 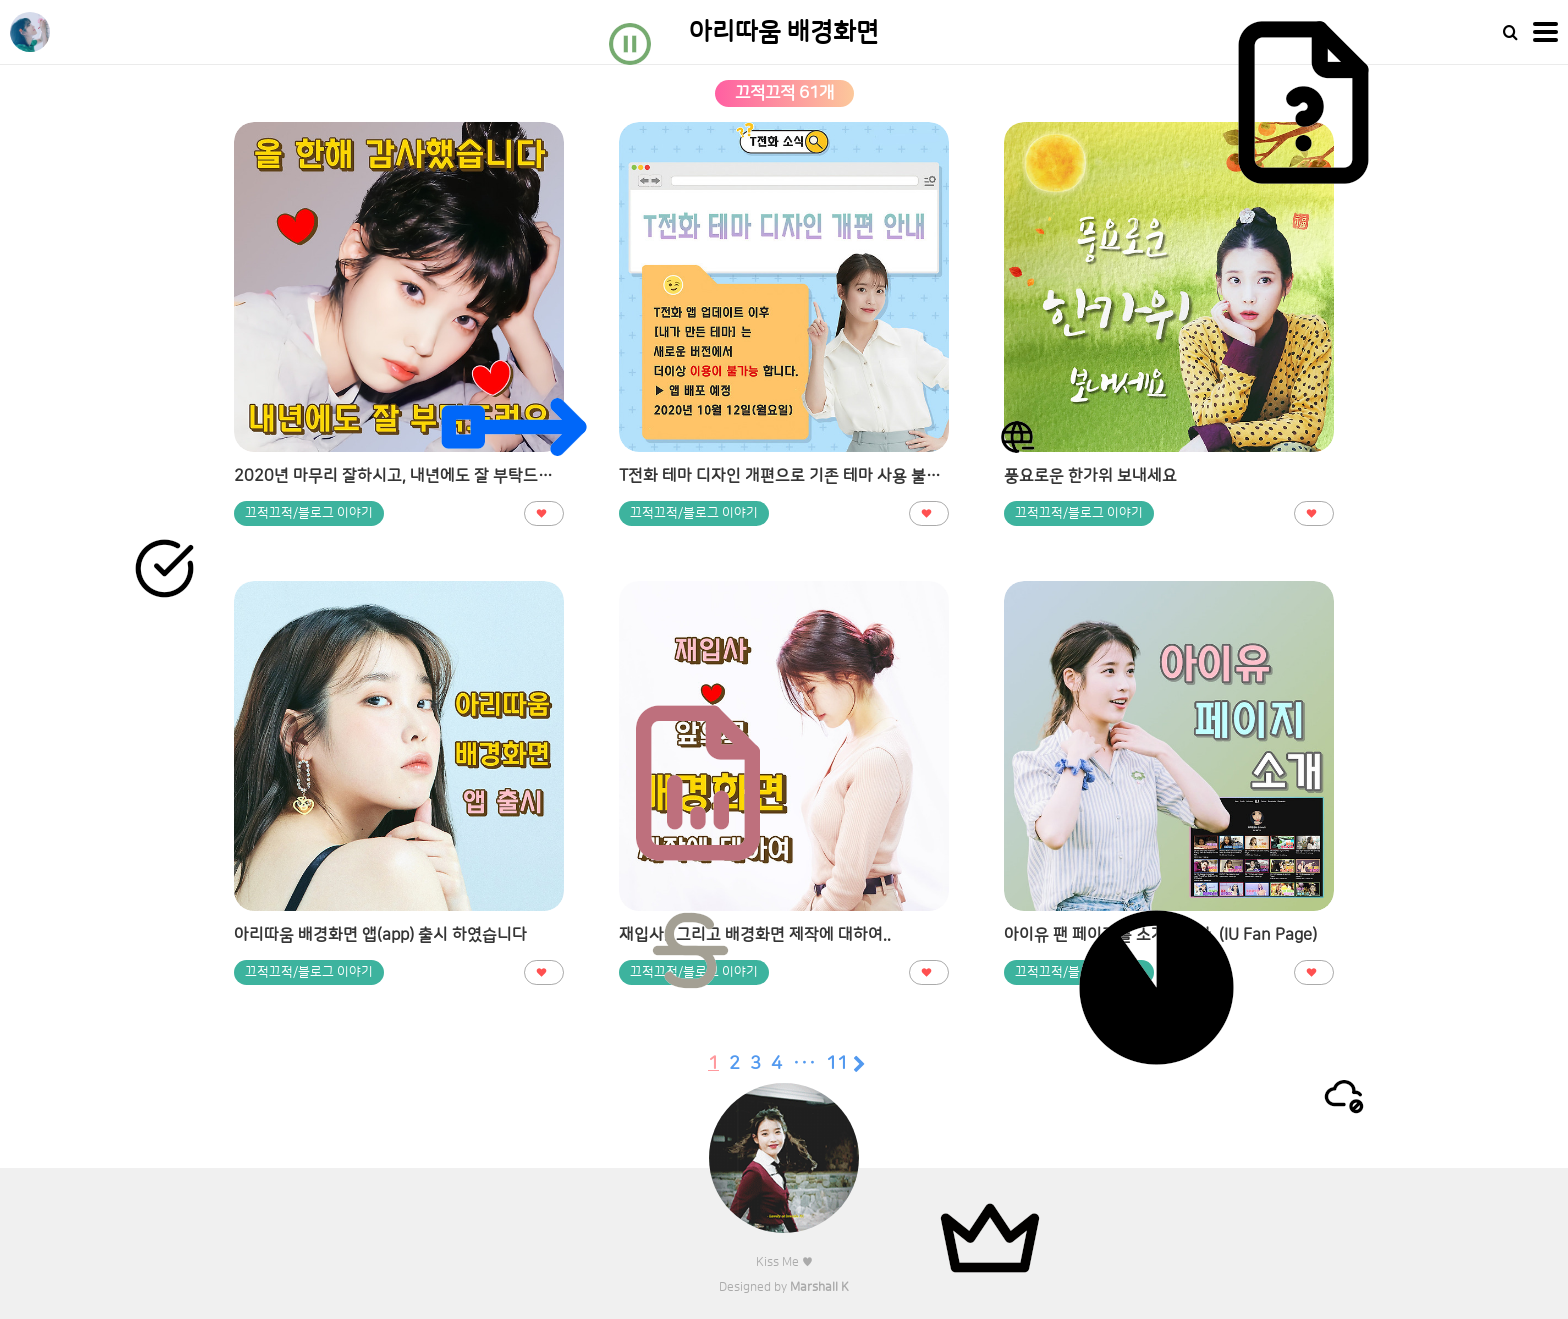 I want to click on indicates 90% progress or completion, so click(x=1156, y=987).